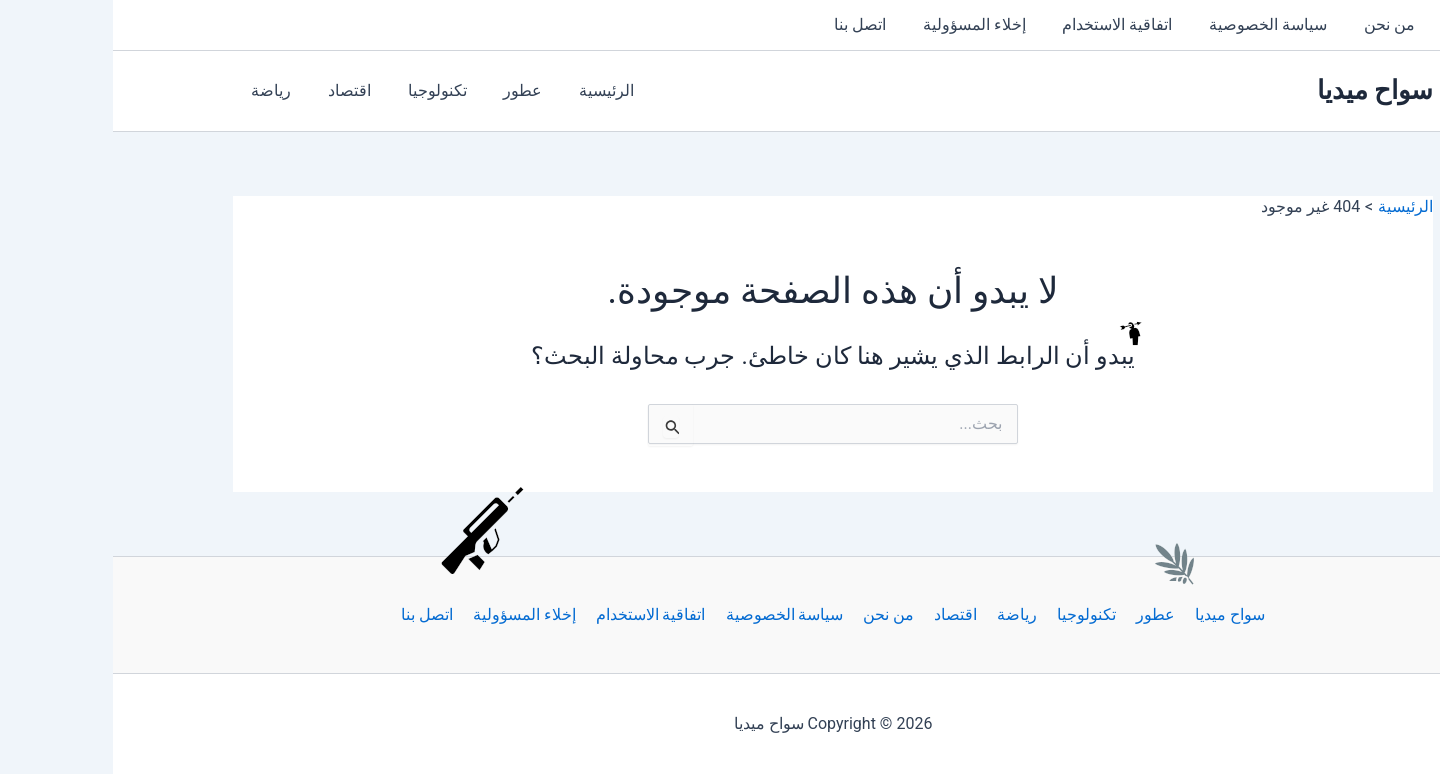 Image resolution: width=1440 pixels, height=774 pixels. What do you see at coordinates (482, 530) in the screenshot?
I see `select the FAMAS assault rifle weapon` at bounding box center [482, 530].